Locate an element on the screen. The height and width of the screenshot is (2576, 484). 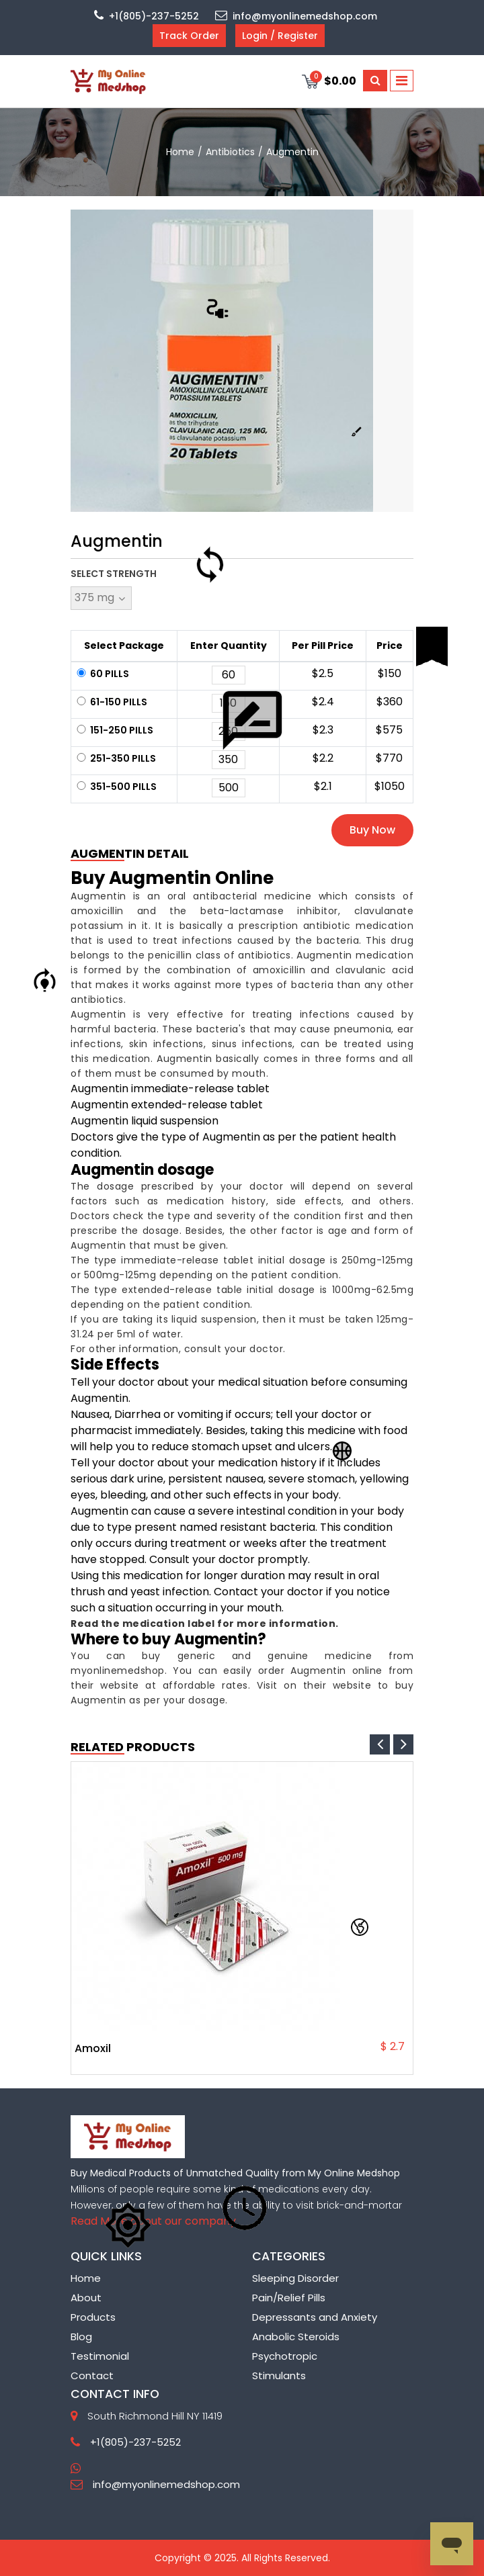
sync data with cloud or server is located at coordinates (210, 564).